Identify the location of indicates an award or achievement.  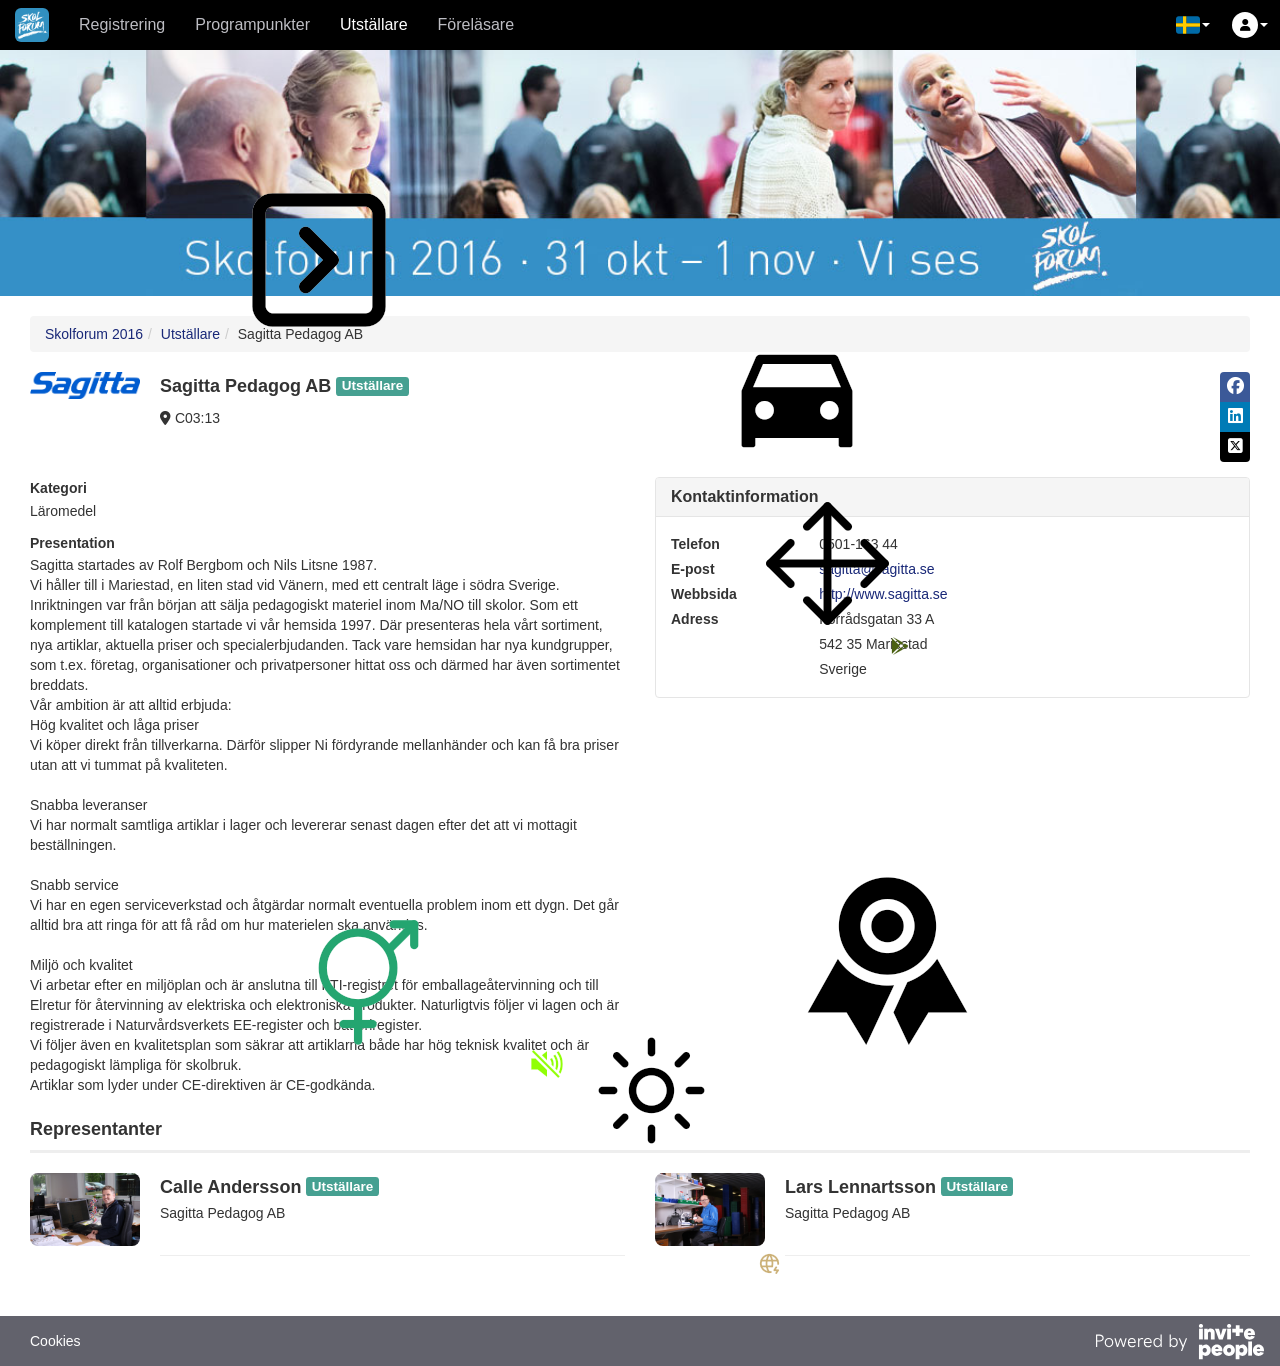
(887, 958).